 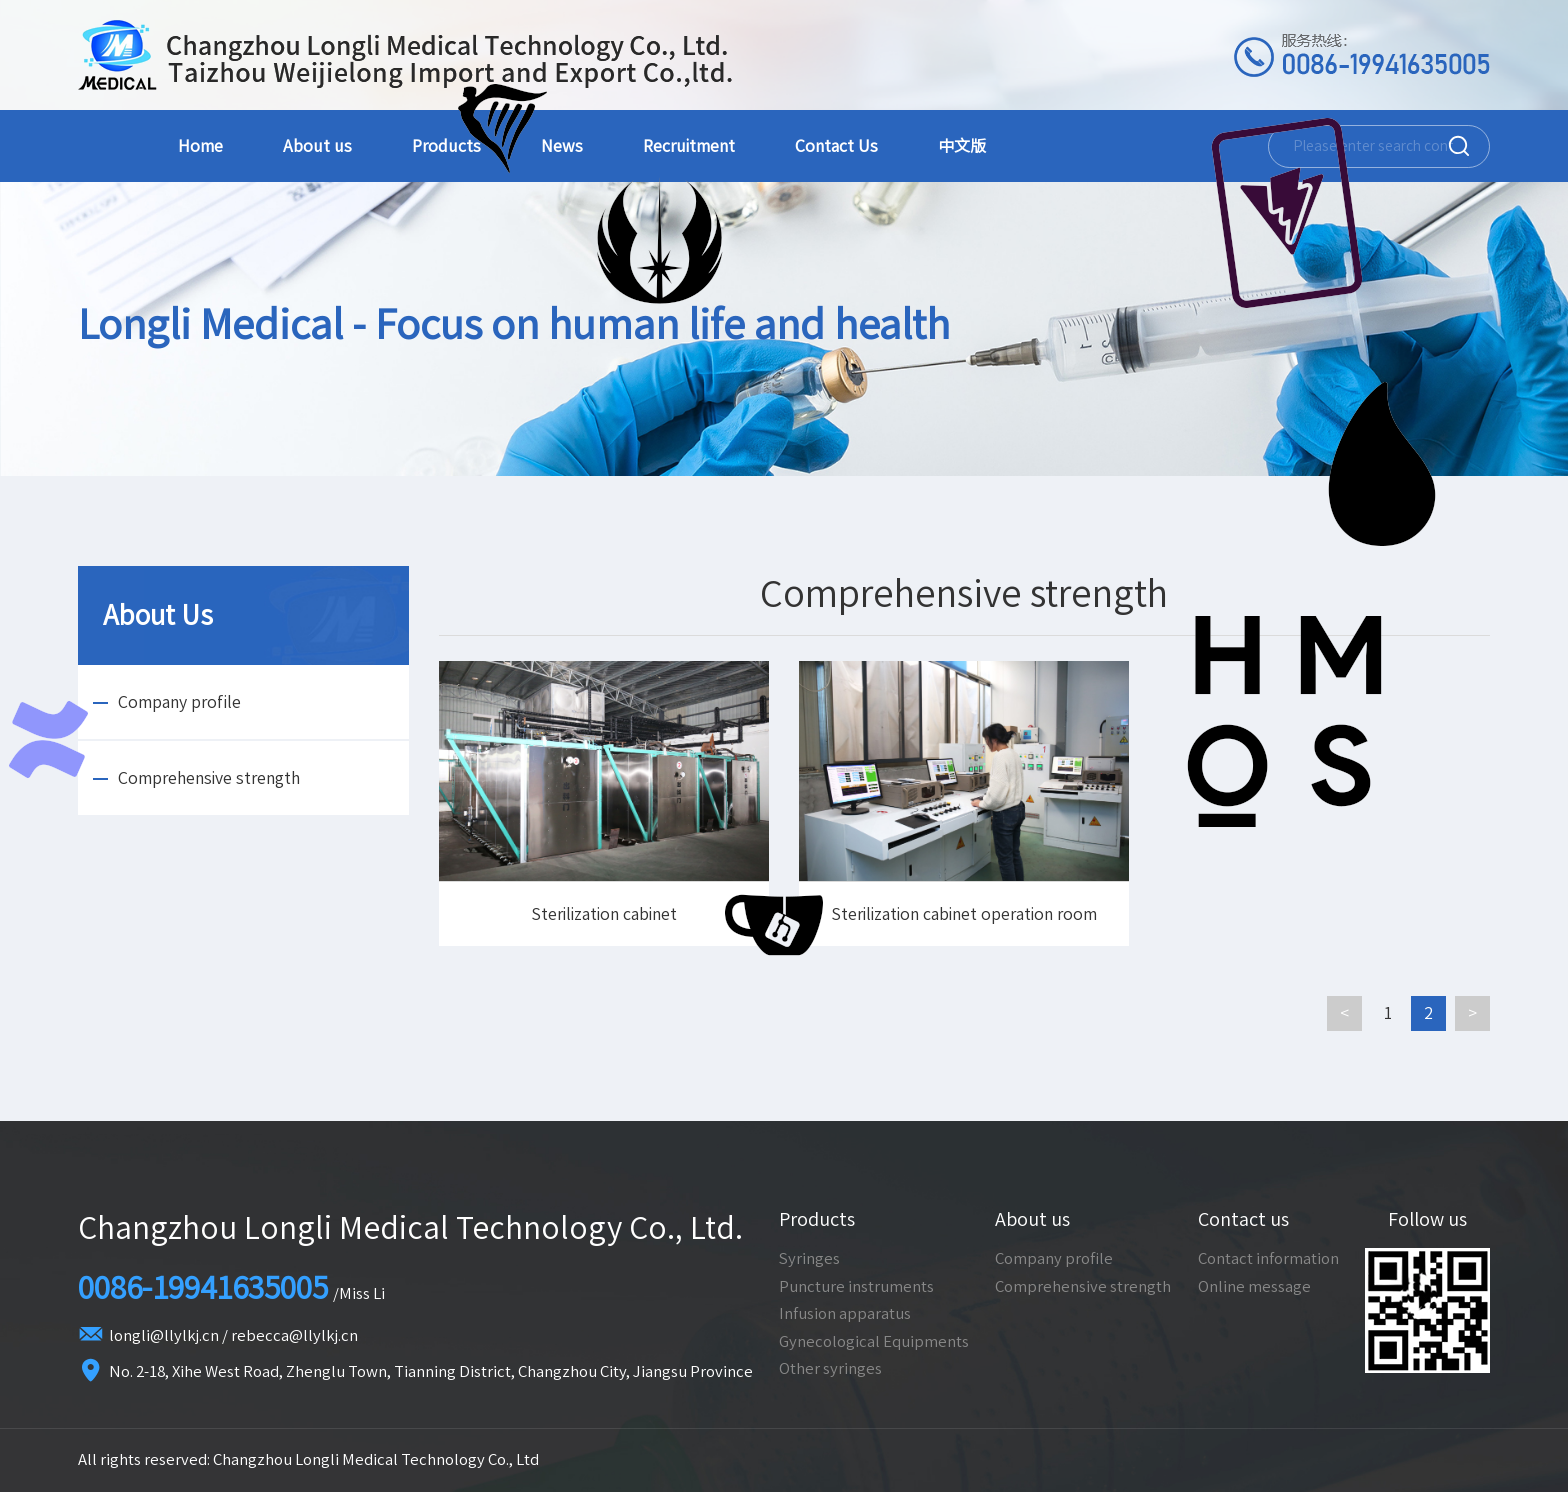 What do you see at coordinates (774, 925) in the screenshot?
I see `open gitea git repository` at bounding box center [774, 925].